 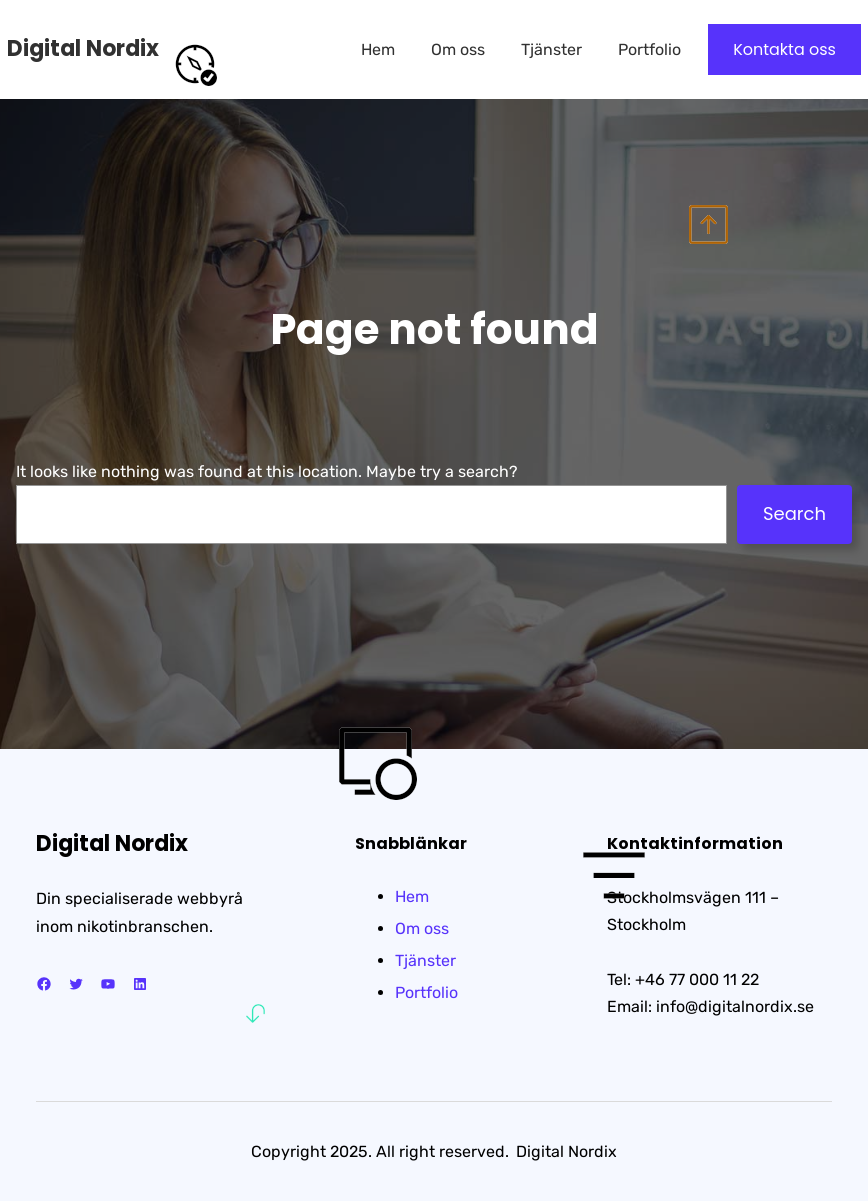 I want to click on filter or sort list items, so click(x=614, y=878).